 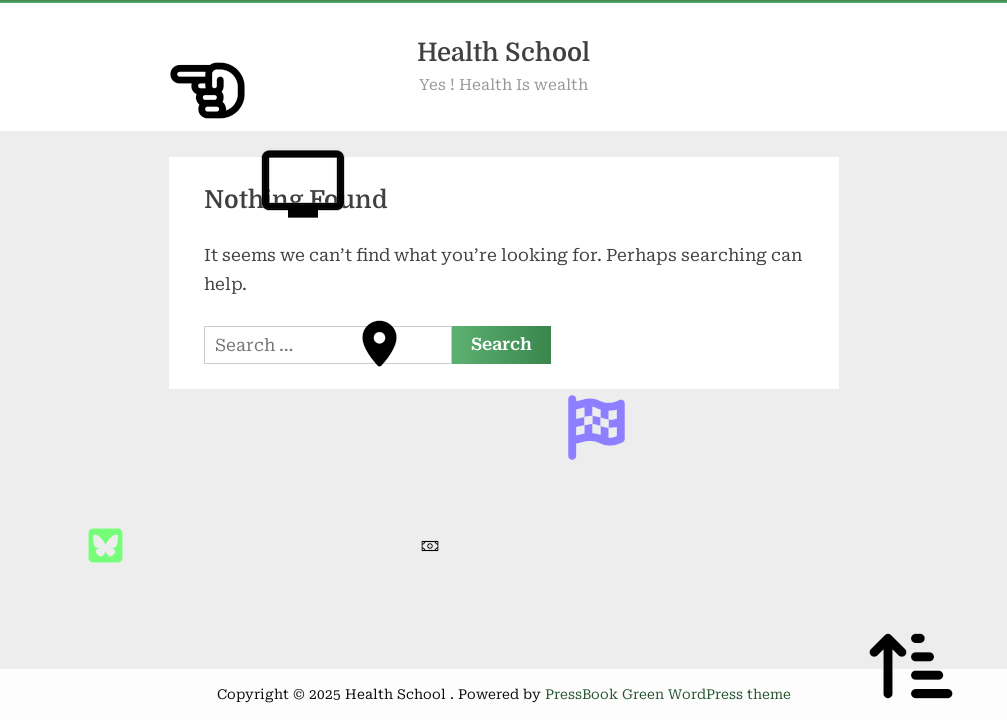 I want to click on indicates completion or finish point, so click(x=596, y=427).